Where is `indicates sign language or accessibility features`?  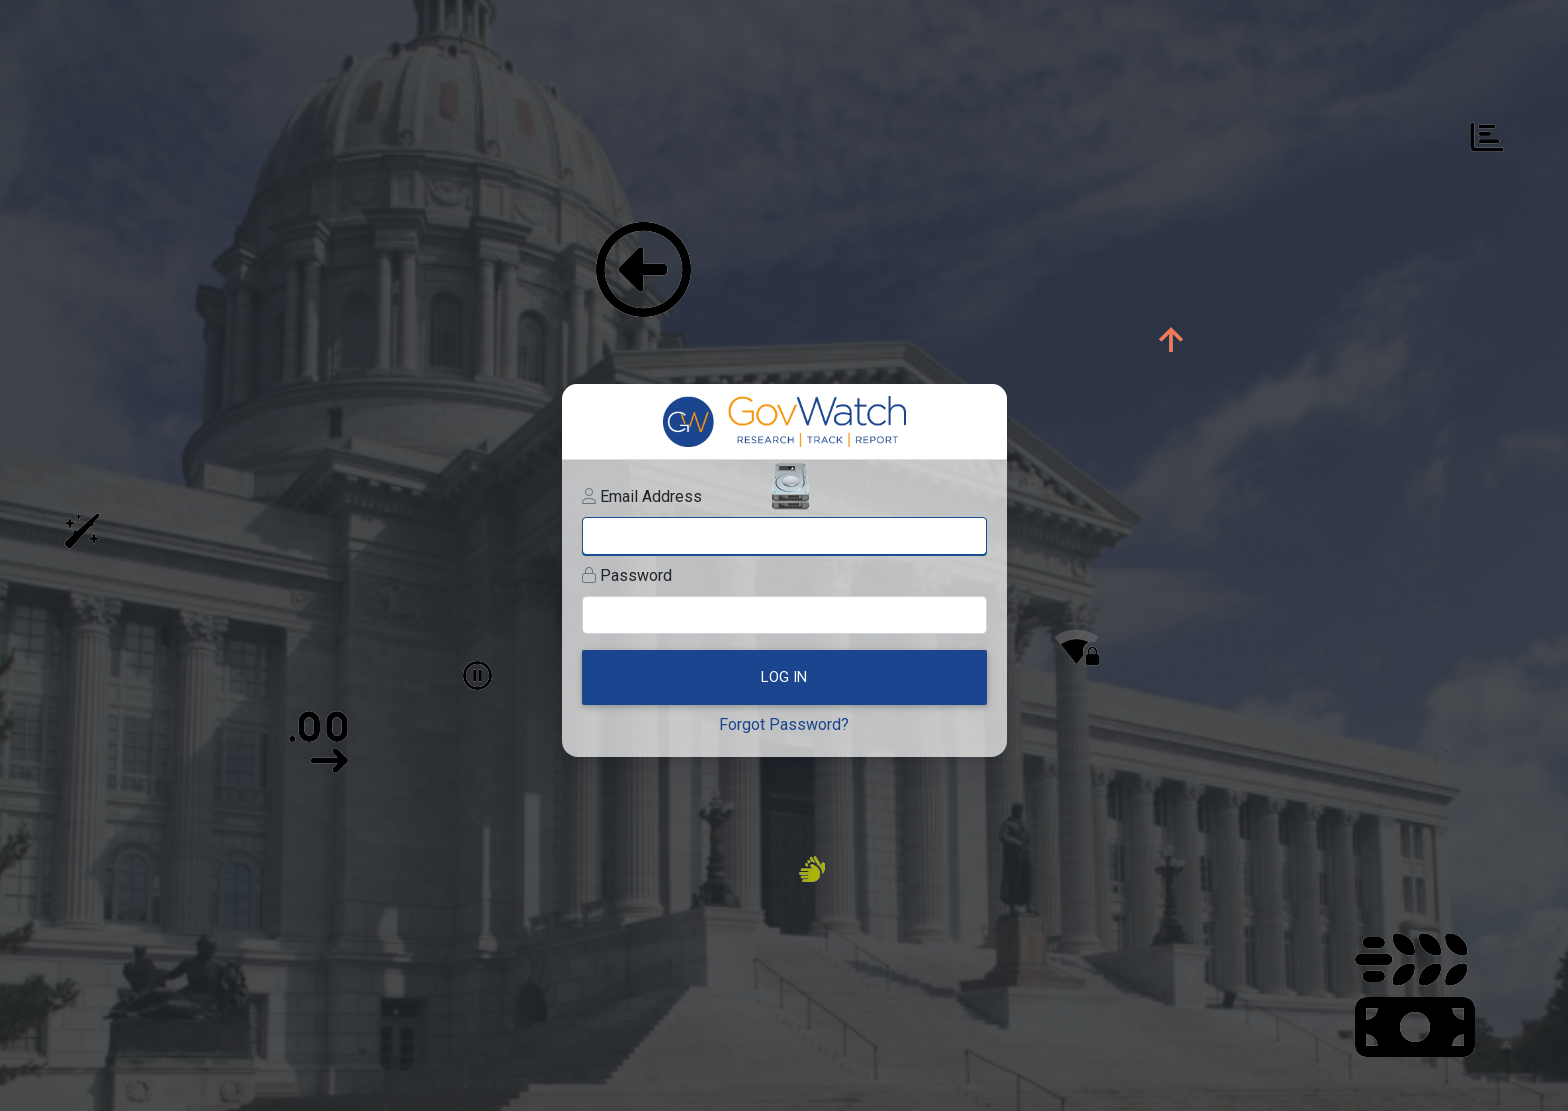
indicates sign language or accessibility features is located at coordinates (812, 869).